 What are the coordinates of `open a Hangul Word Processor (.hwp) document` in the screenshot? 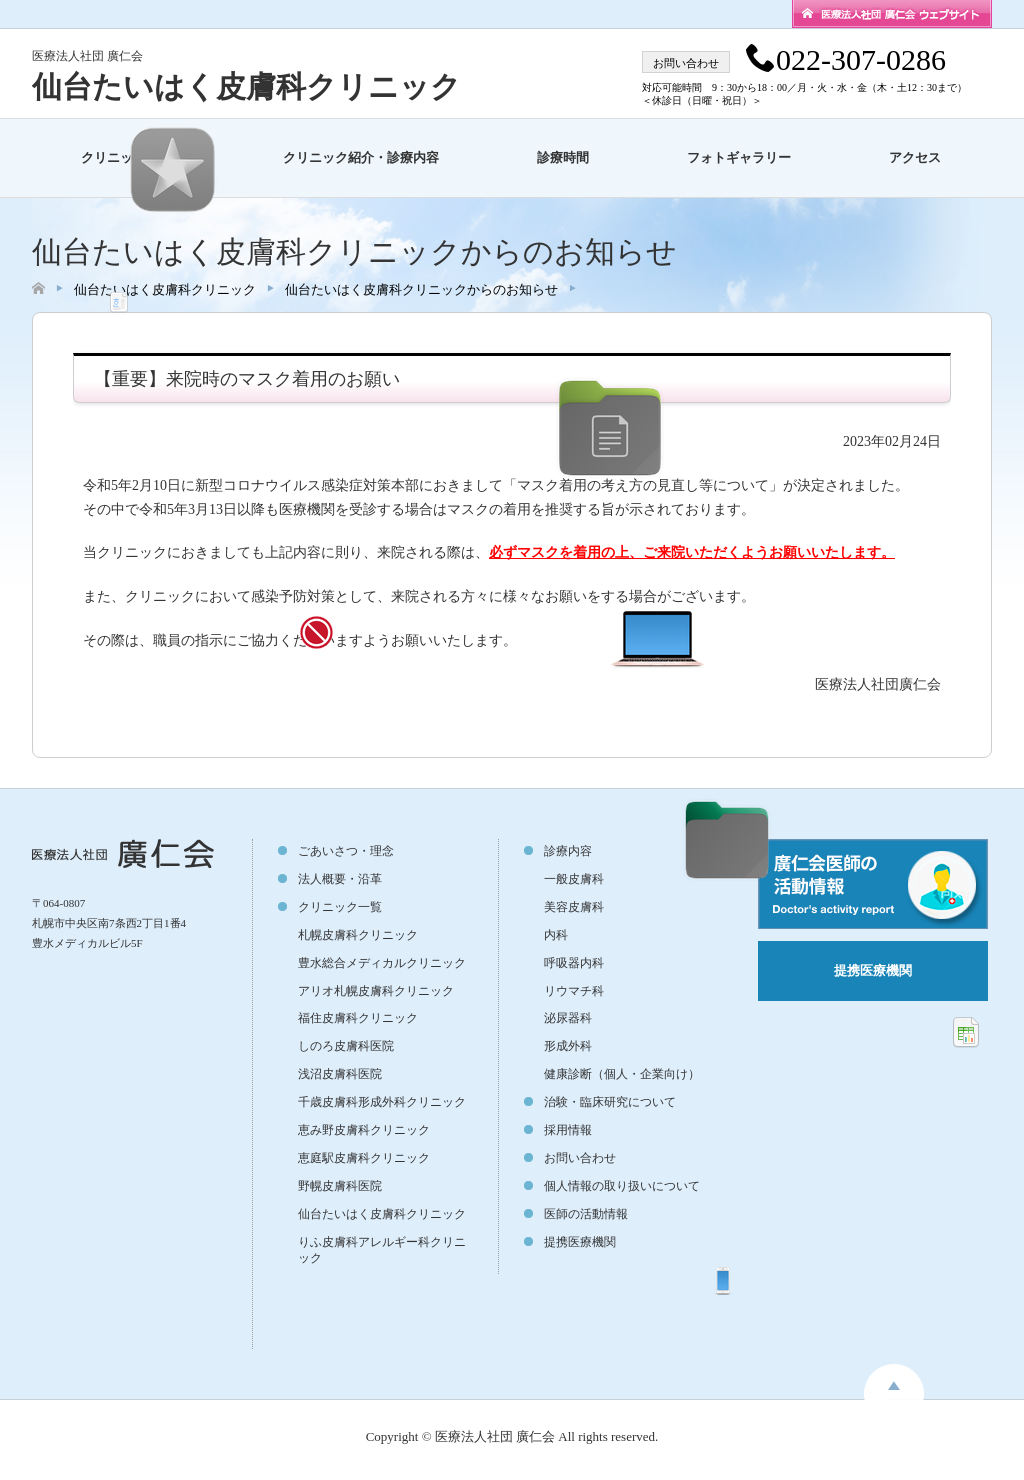 It's located at (119, 302).